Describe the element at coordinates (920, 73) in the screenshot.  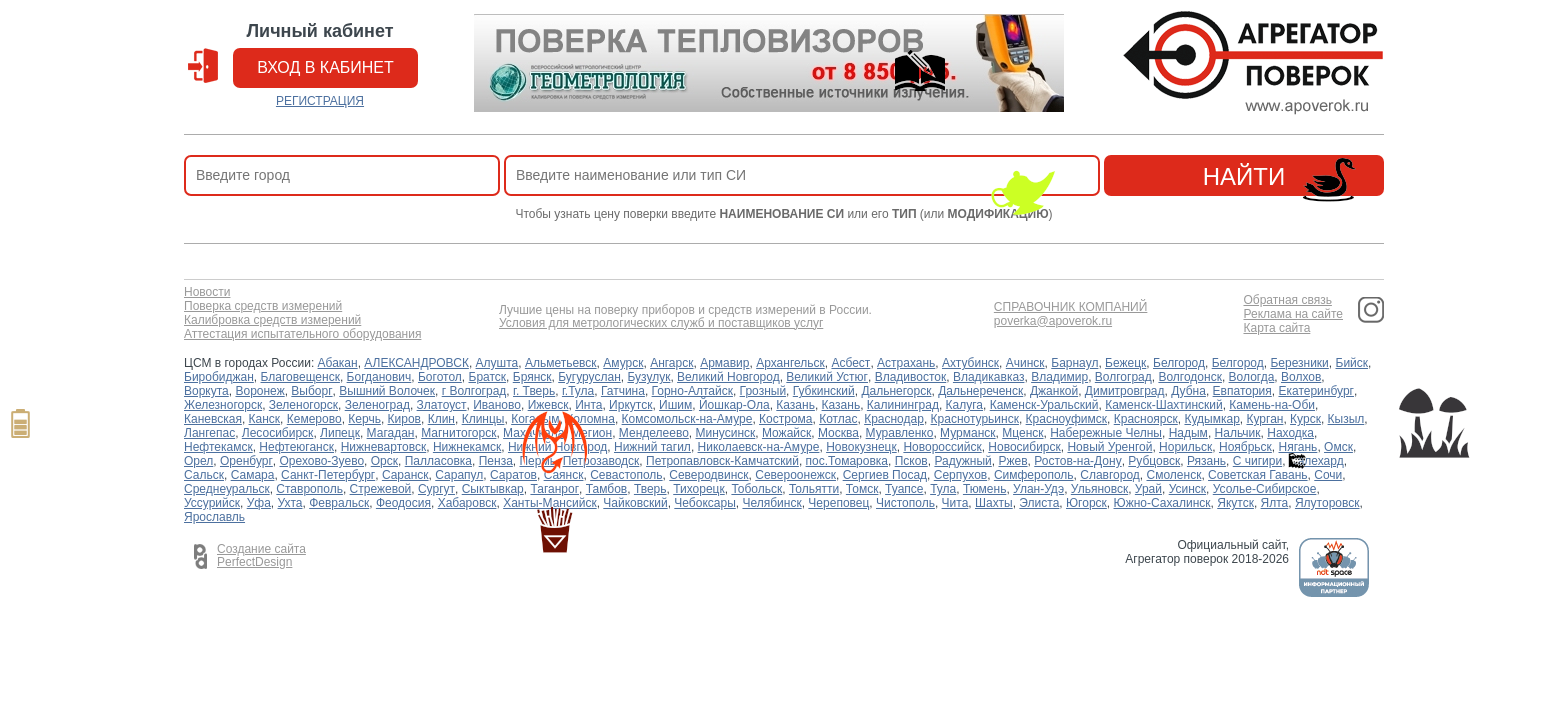
I see `add a new entry to the archive` at that location.